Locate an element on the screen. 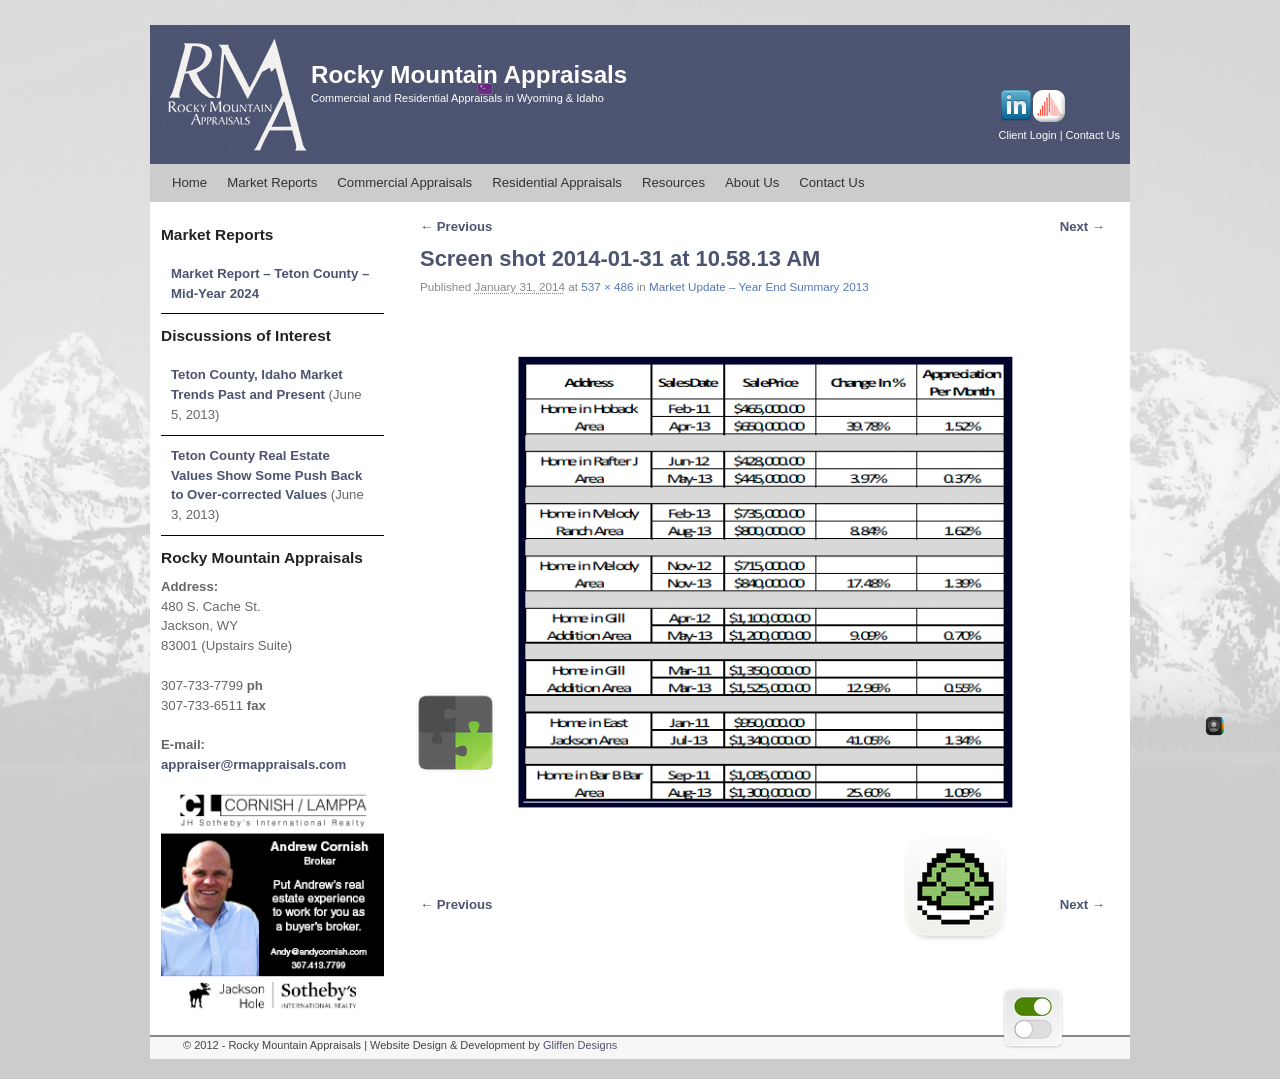  open gnome extensions manager is located at coordinates (455, 732).